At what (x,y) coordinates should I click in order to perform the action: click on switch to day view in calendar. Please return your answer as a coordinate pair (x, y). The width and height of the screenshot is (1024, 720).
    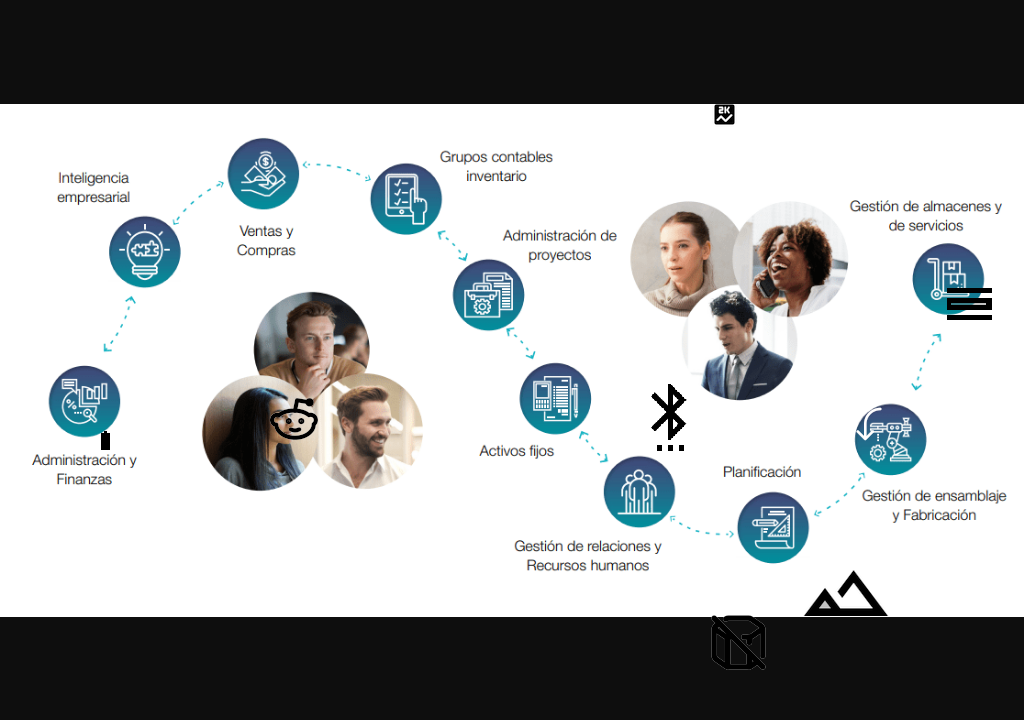
    Looking at the image, I should click on (969, 303).